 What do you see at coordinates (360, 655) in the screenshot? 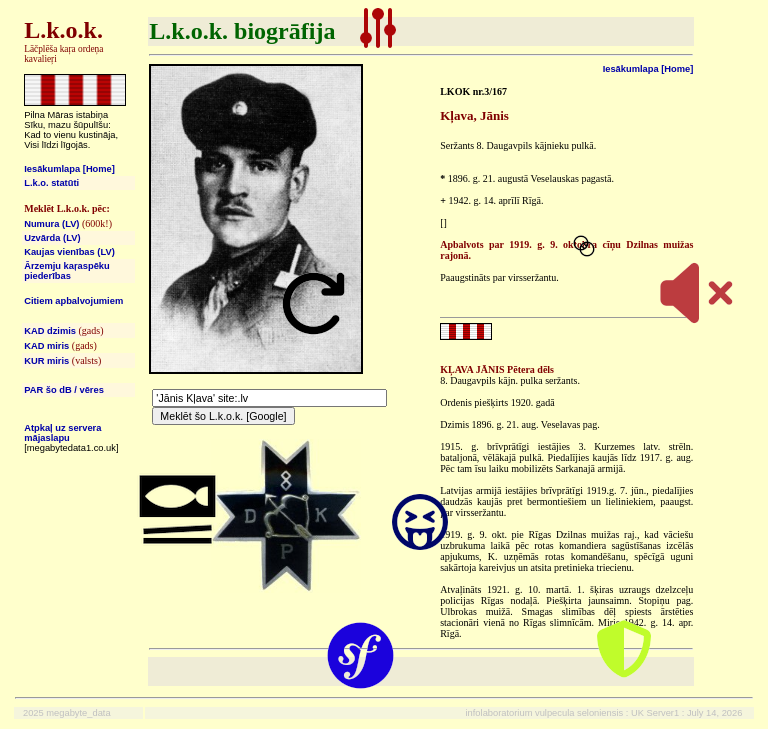
I see `symfony framework logo` at bounding box center [360, 655].